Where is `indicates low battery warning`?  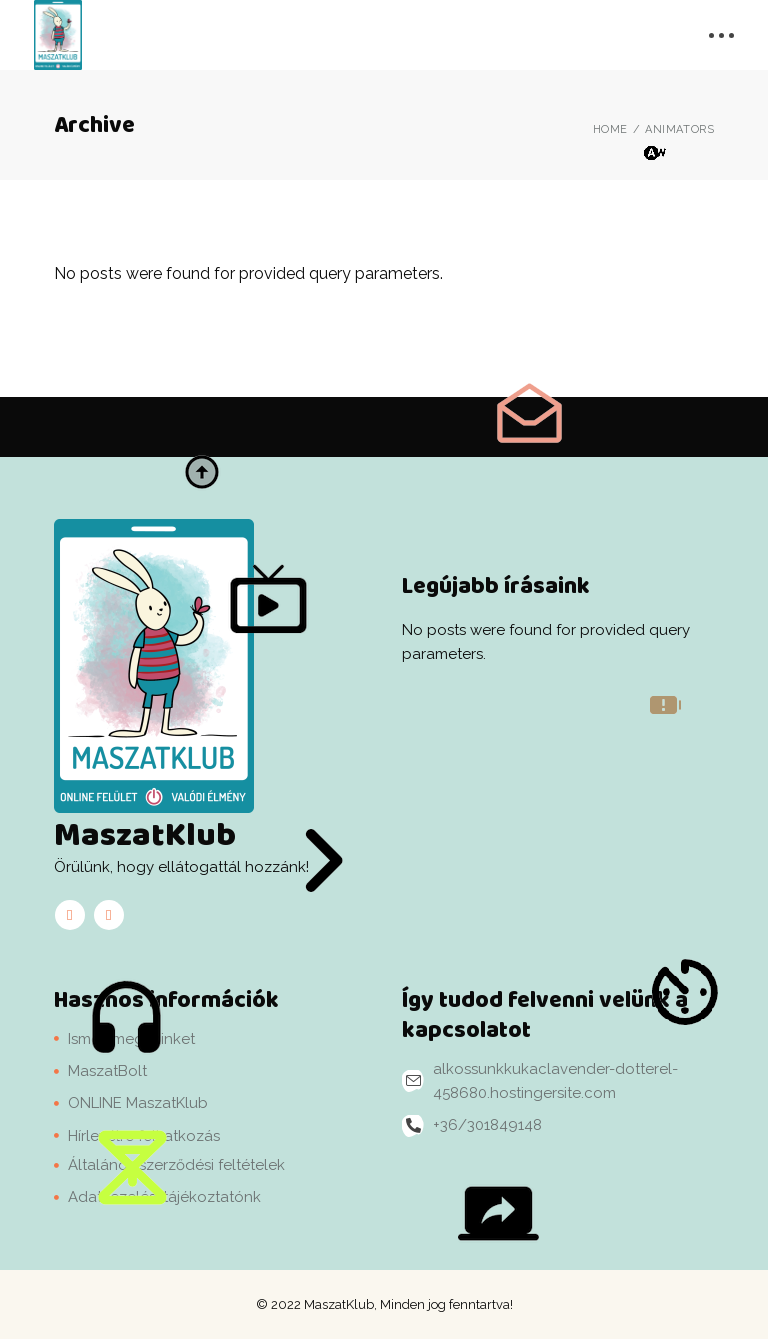 indicates low battery warning is located at coordinates (665, 705).